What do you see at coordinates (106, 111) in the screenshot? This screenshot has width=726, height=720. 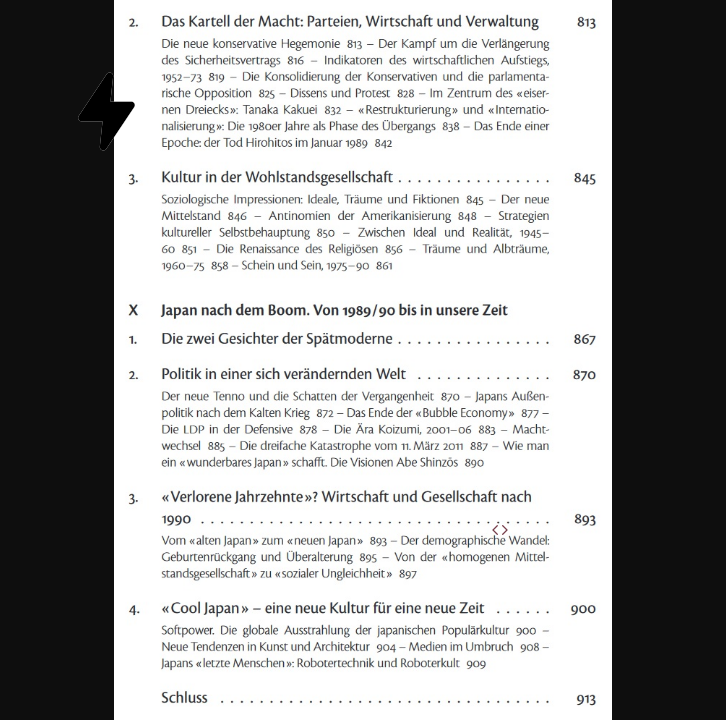 I see `enable flash for camera` at bounding box center [106, 111].